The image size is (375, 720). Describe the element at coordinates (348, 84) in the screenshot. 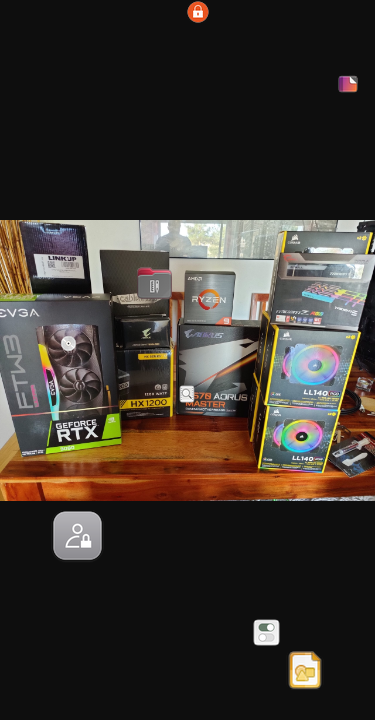

I see `change desktop wallpaper settings` at that location.